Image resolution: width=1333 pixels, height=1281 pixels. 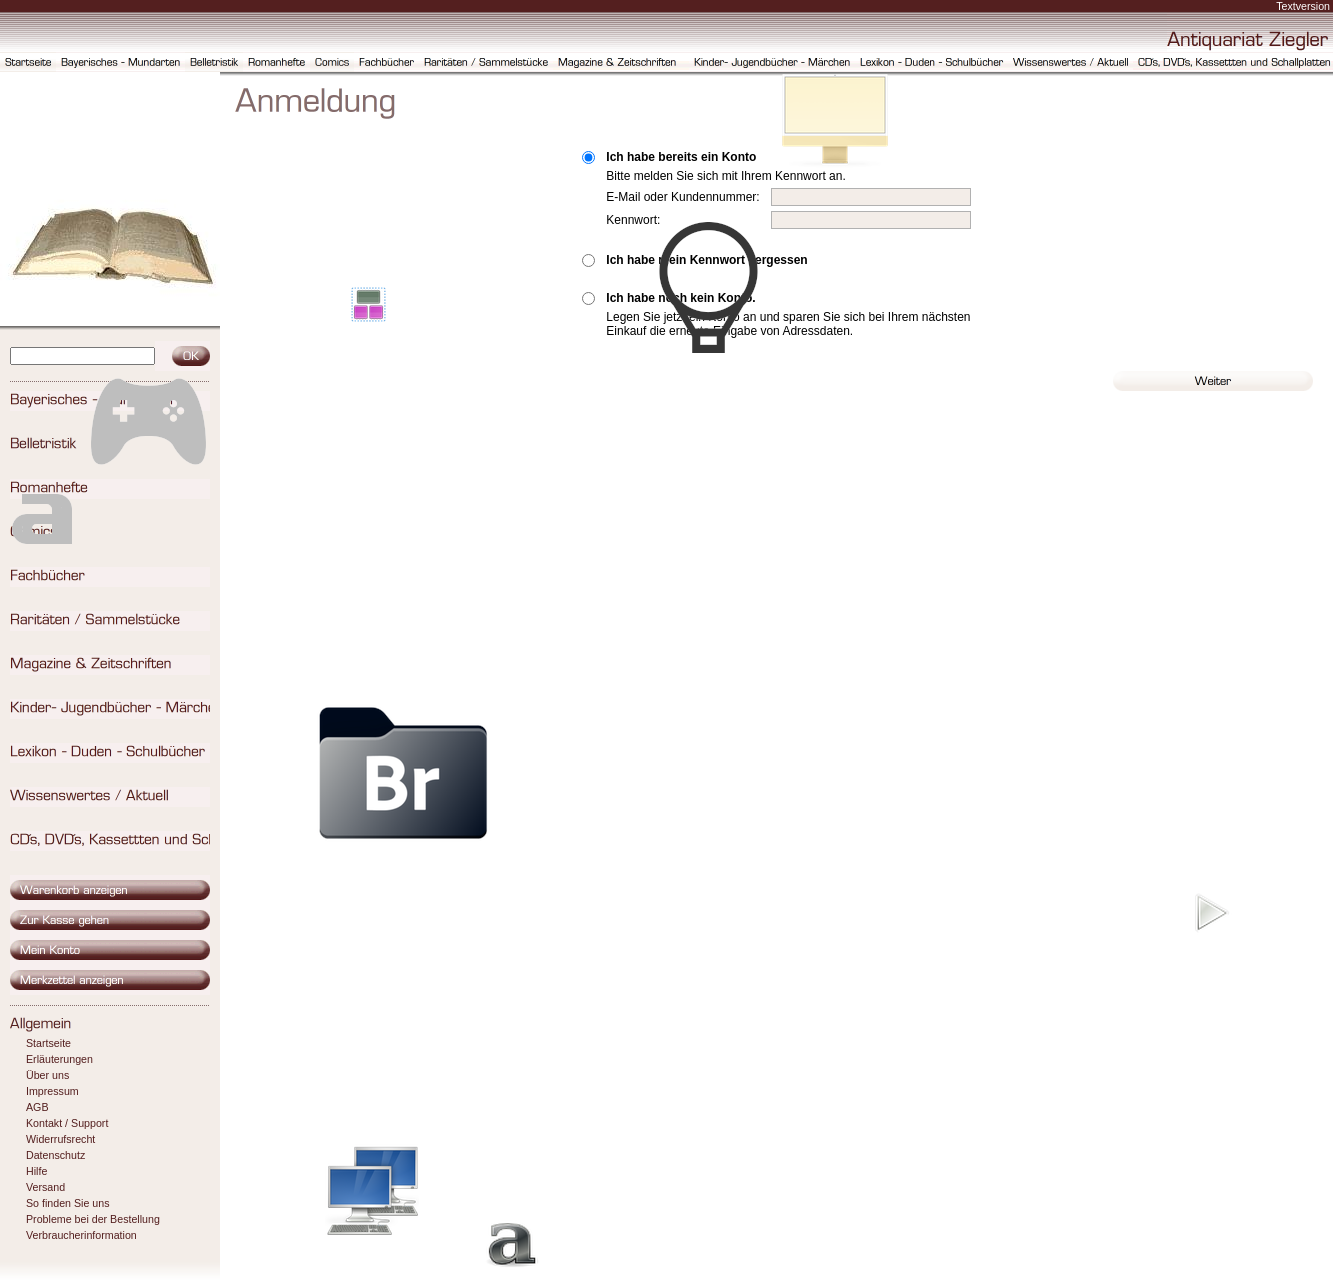 I want to click on start media playback, so click(x=1211, y=913).